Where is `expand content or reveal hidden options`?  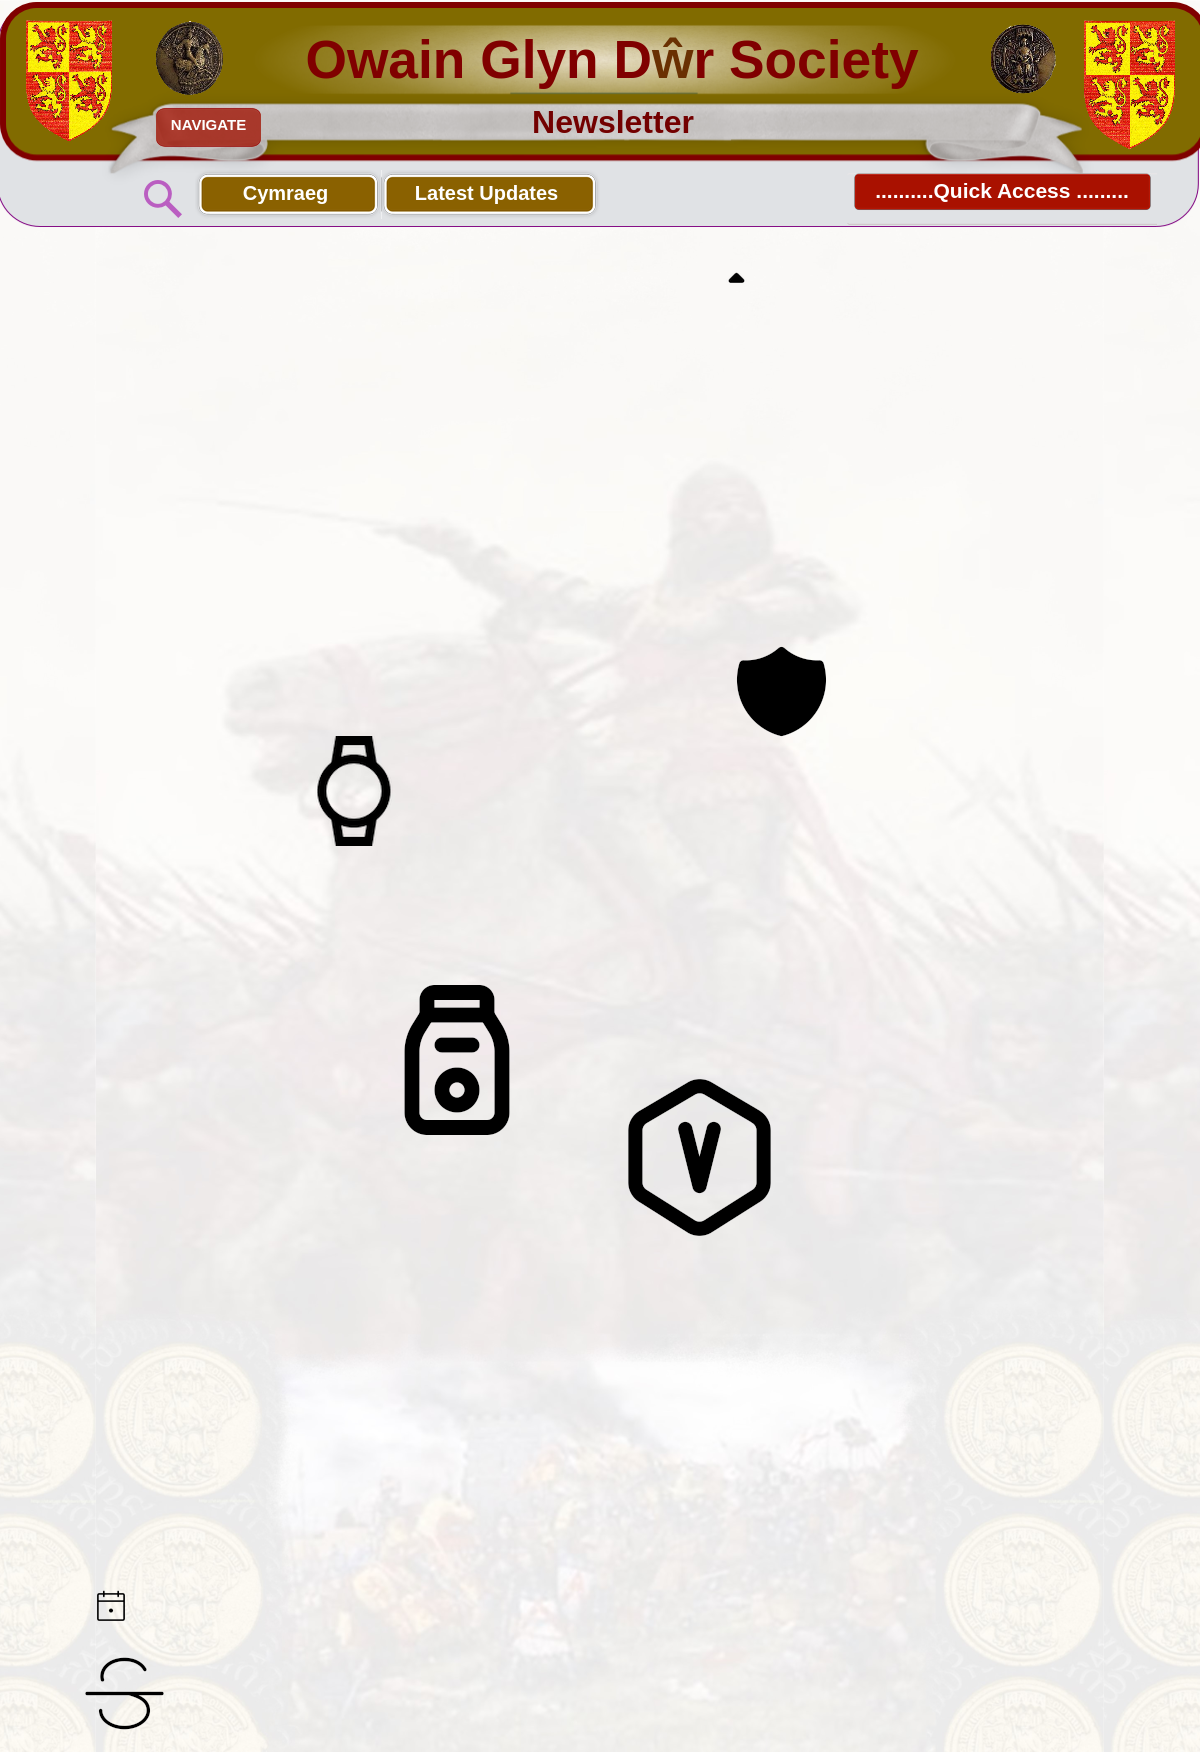
expand content or reveal hidden options is located at coordinates (736, 278).